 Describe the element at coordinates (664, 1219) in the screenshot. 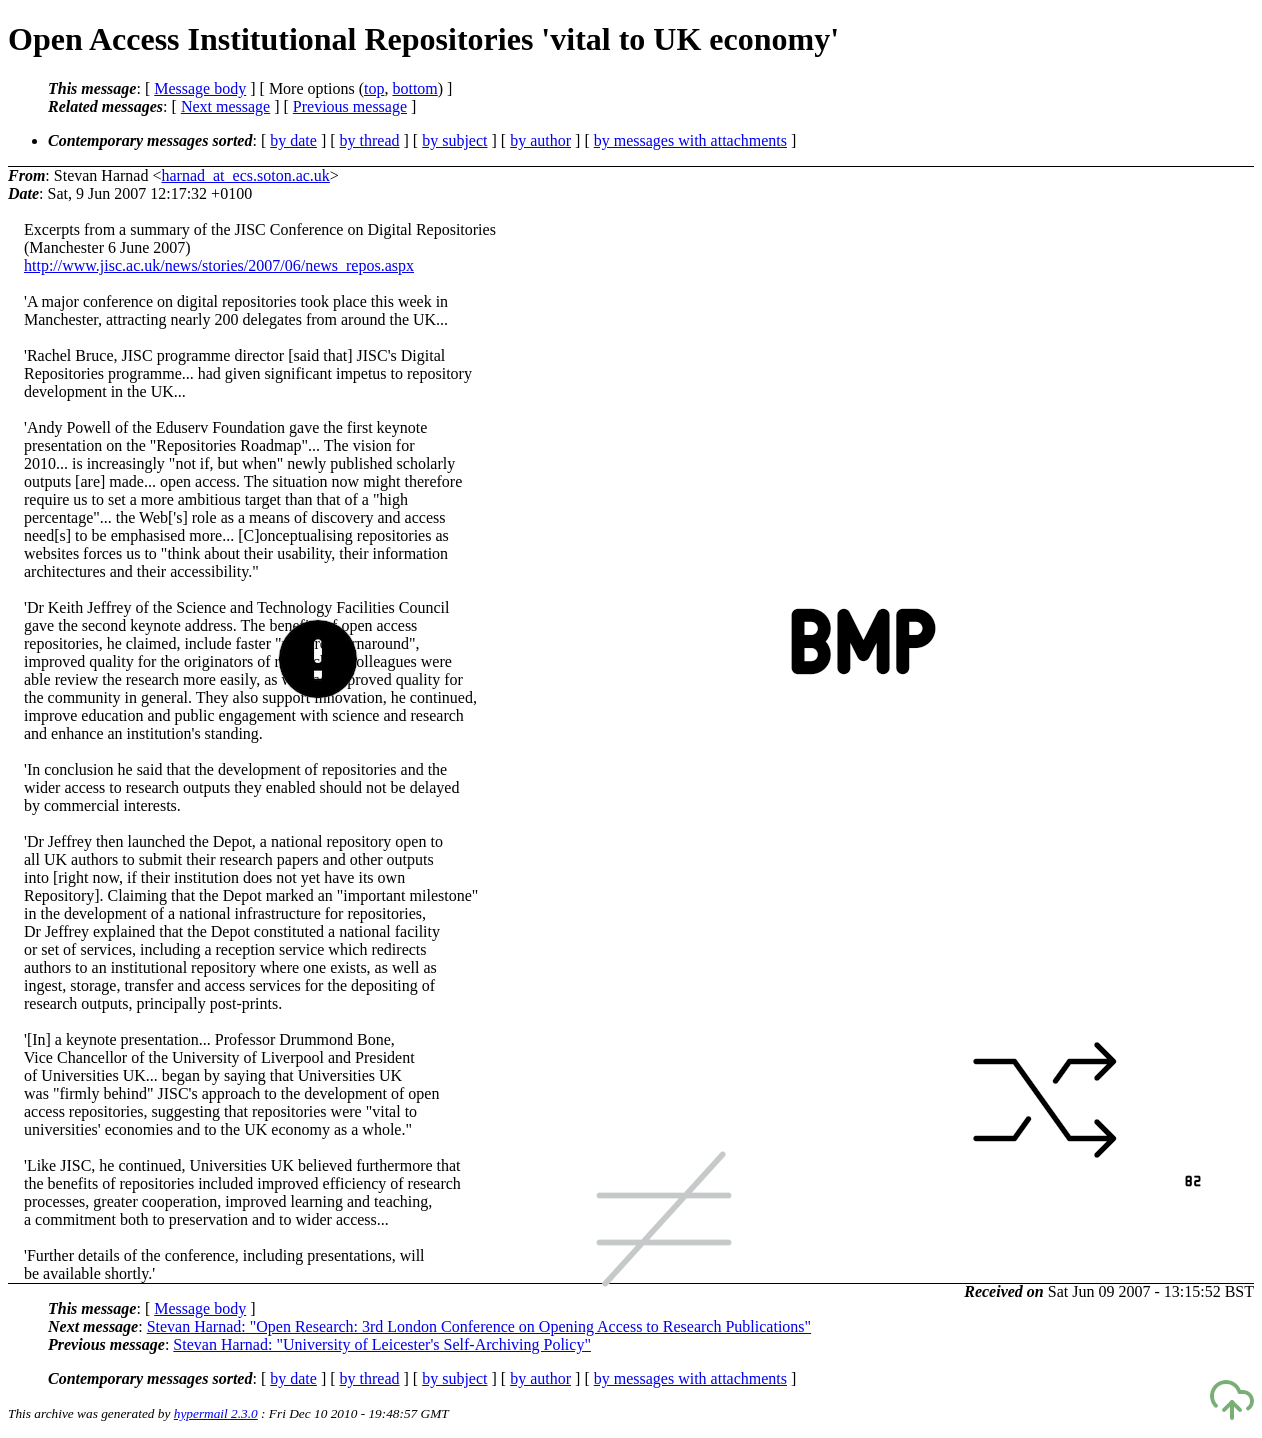

I see `indicates values are not equal or mismatched` at that location.